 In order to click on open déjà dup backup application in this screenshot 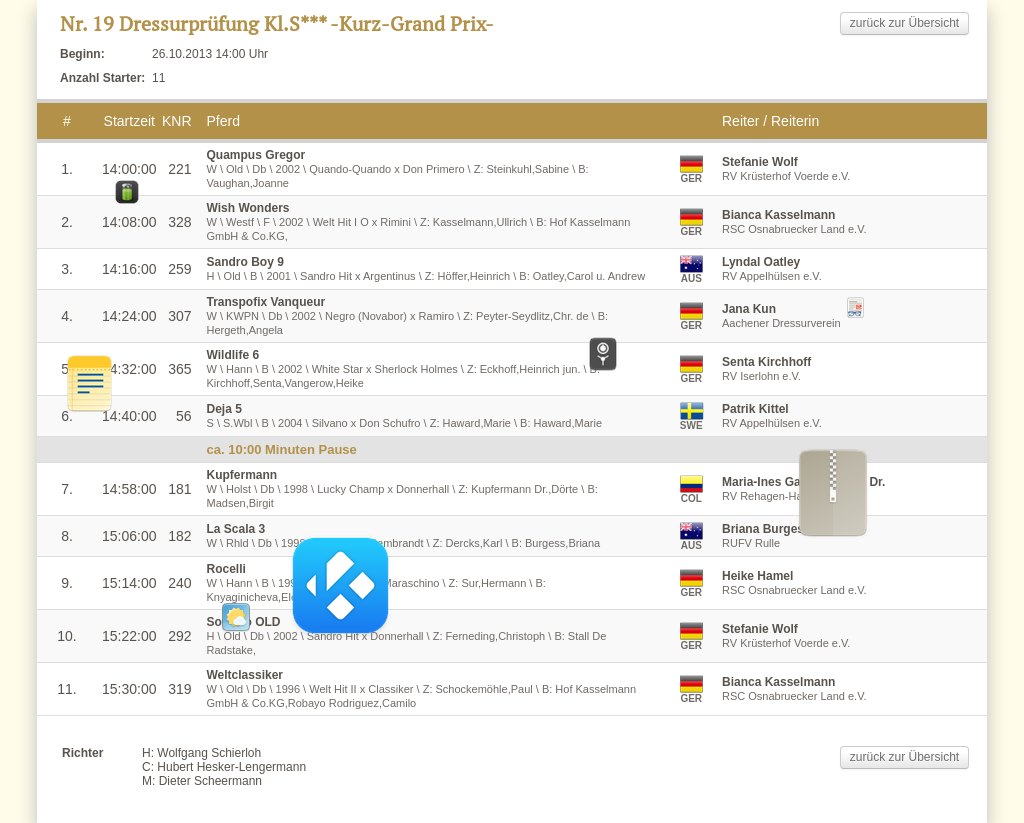, I will do `click(603, 354)`.